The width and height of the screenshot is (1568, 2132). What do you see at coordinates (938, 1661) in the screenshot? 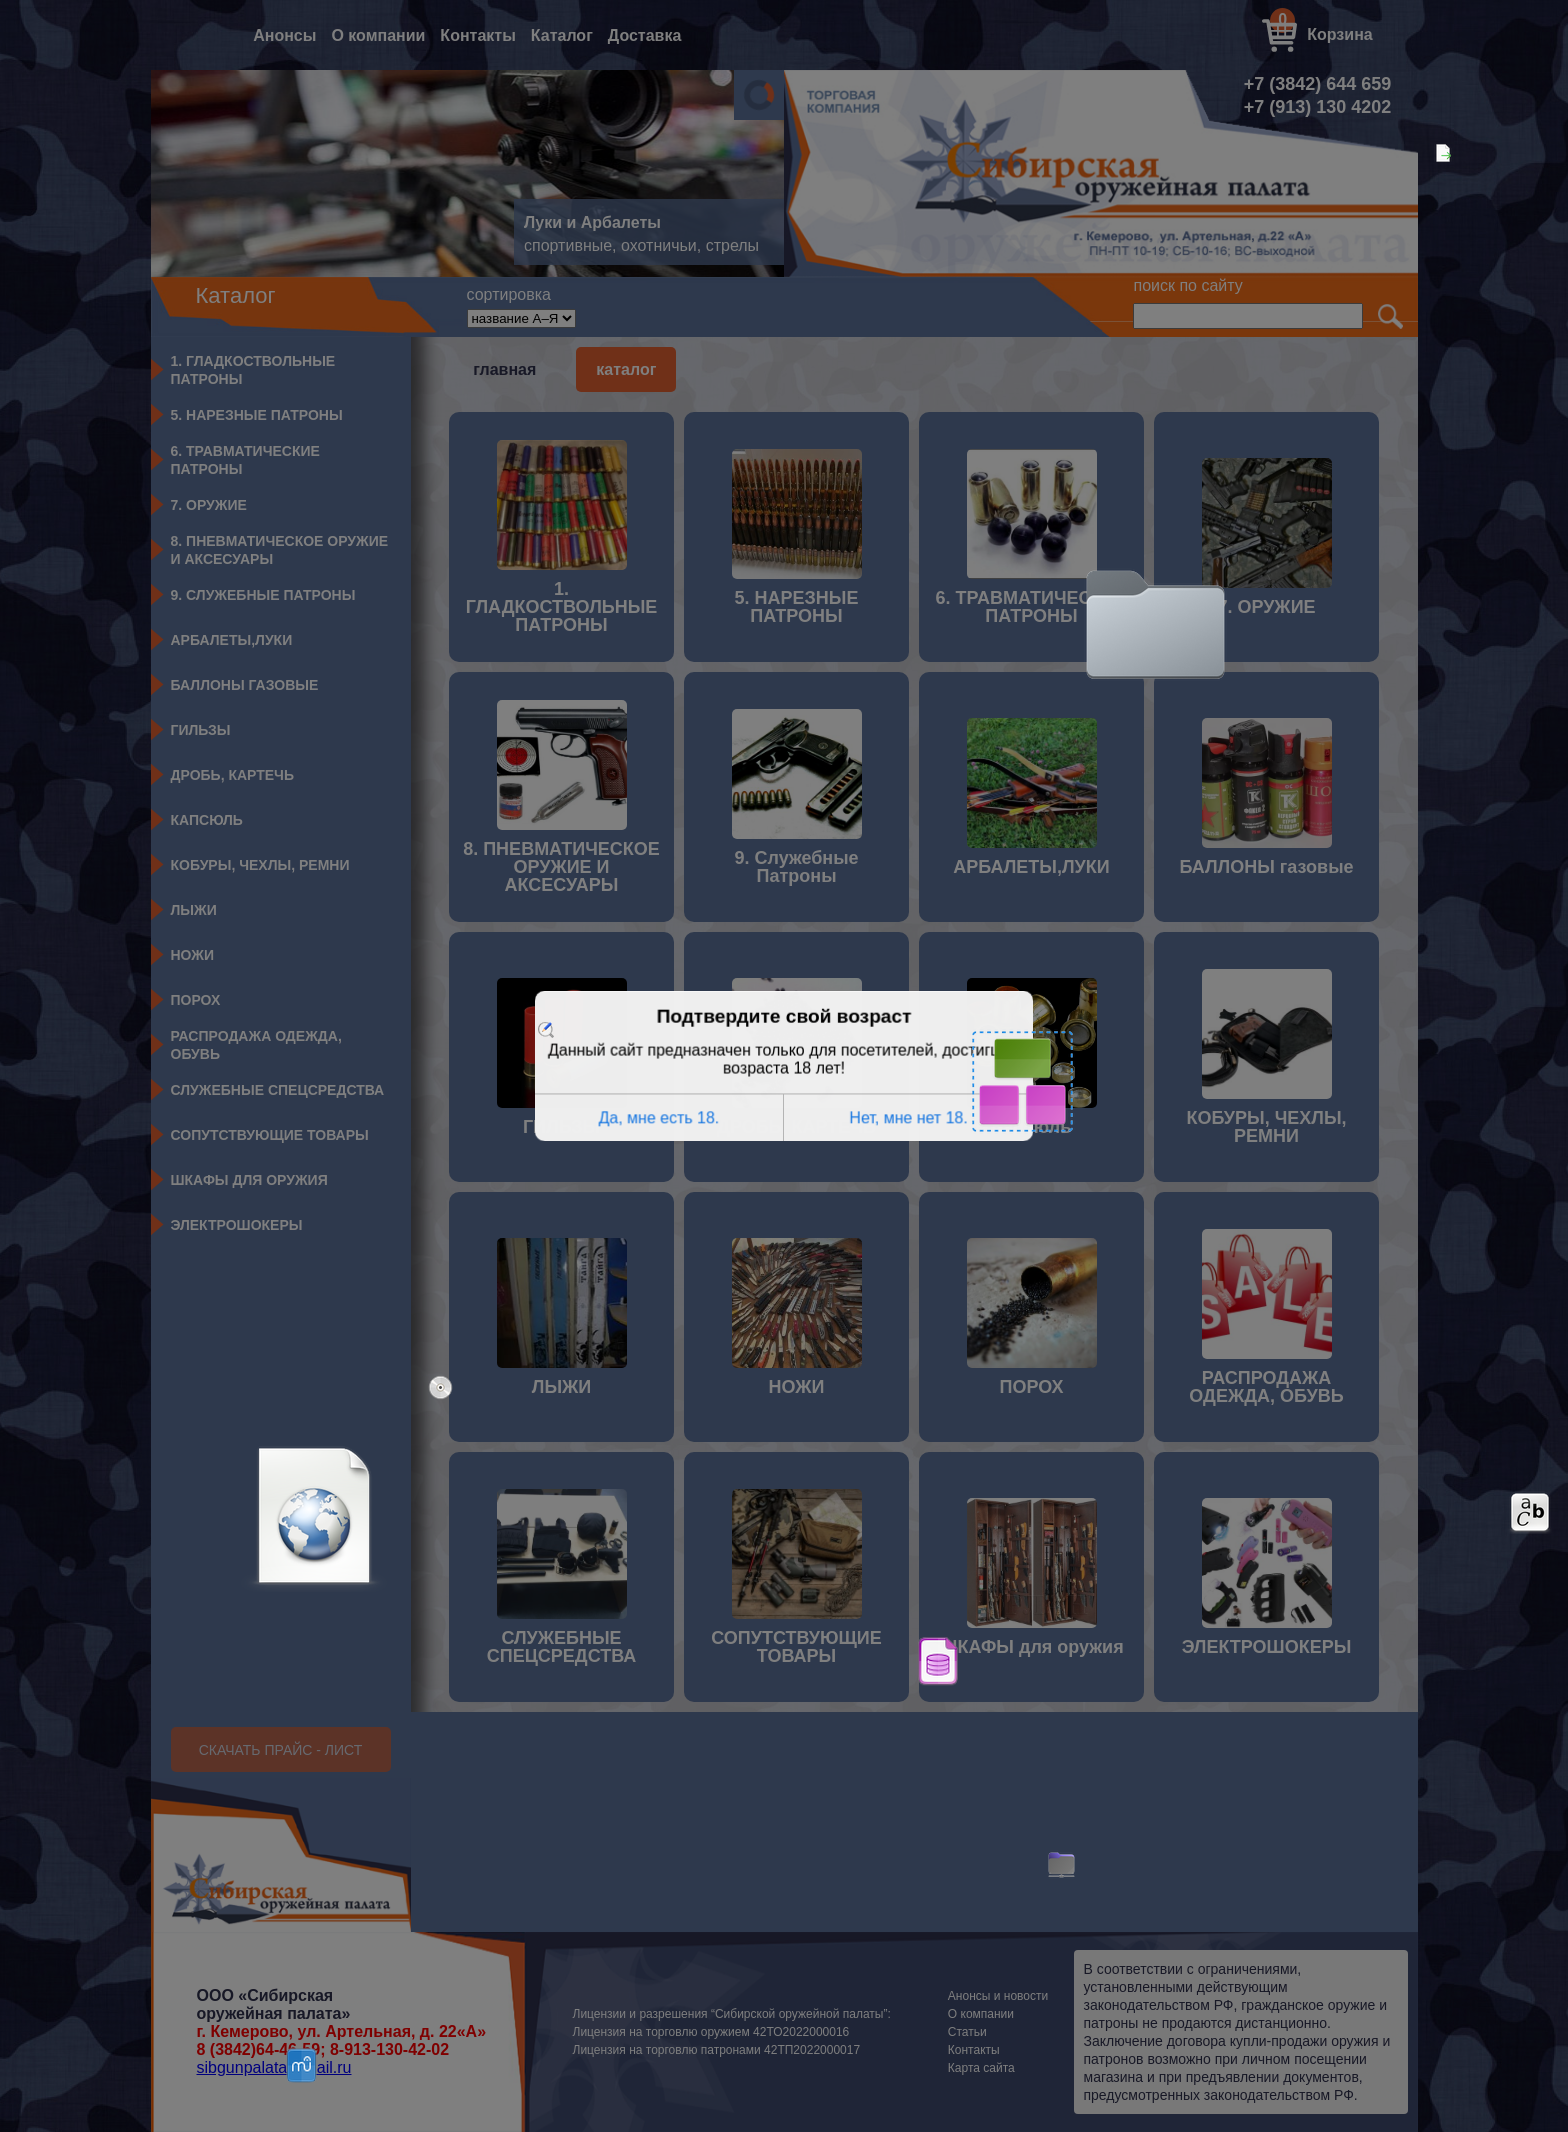
I see `open a database file` at bounding box center [938, 1661].